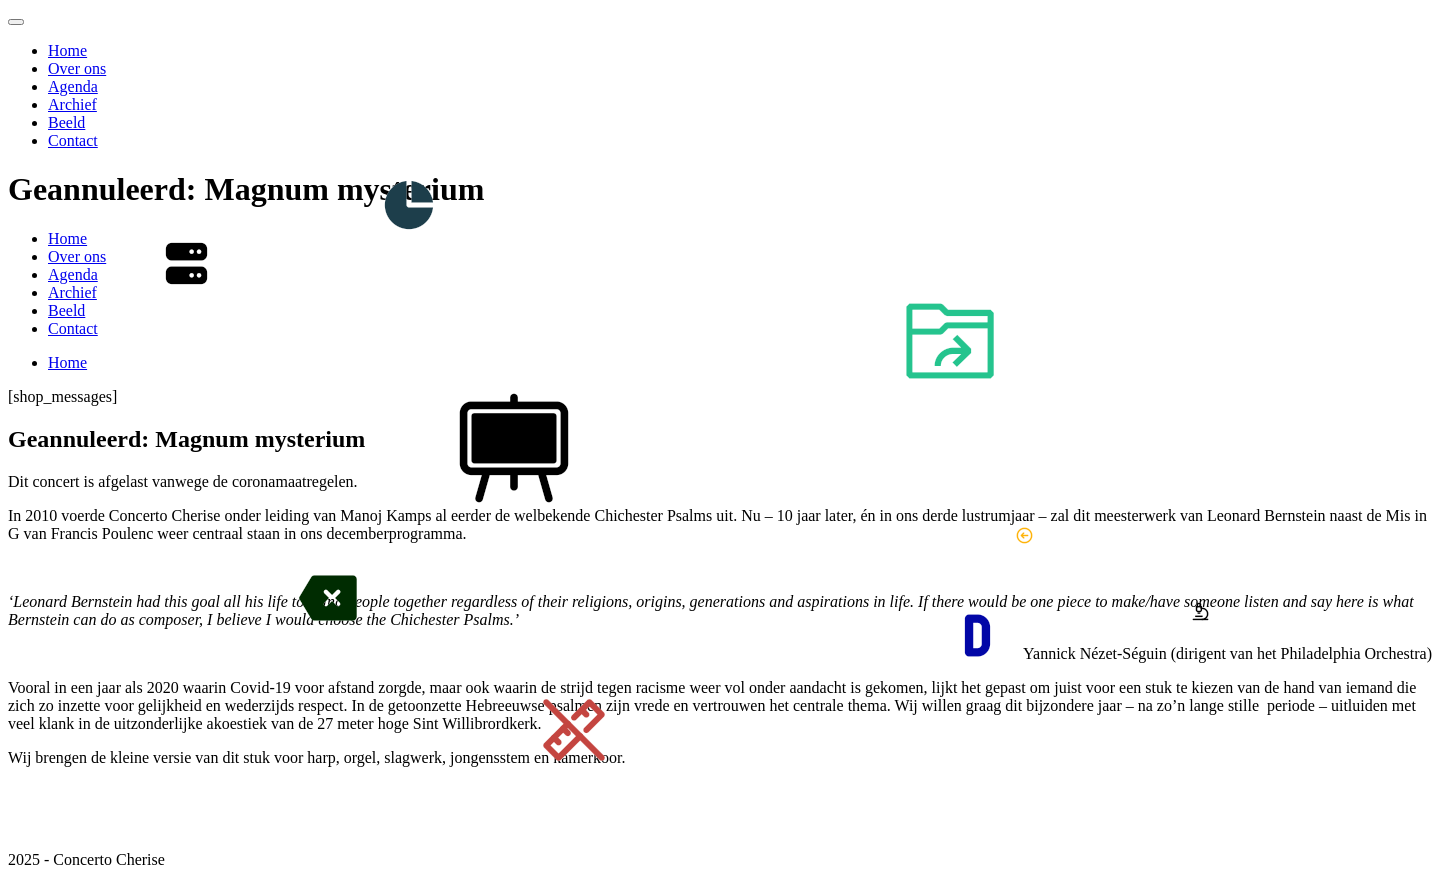 Image resolution: width=1440 pixels, height=877 pixels. Describe the element at coordinates (1024, 535) in the screenshot. I see `go back to the previous screen` at that location.